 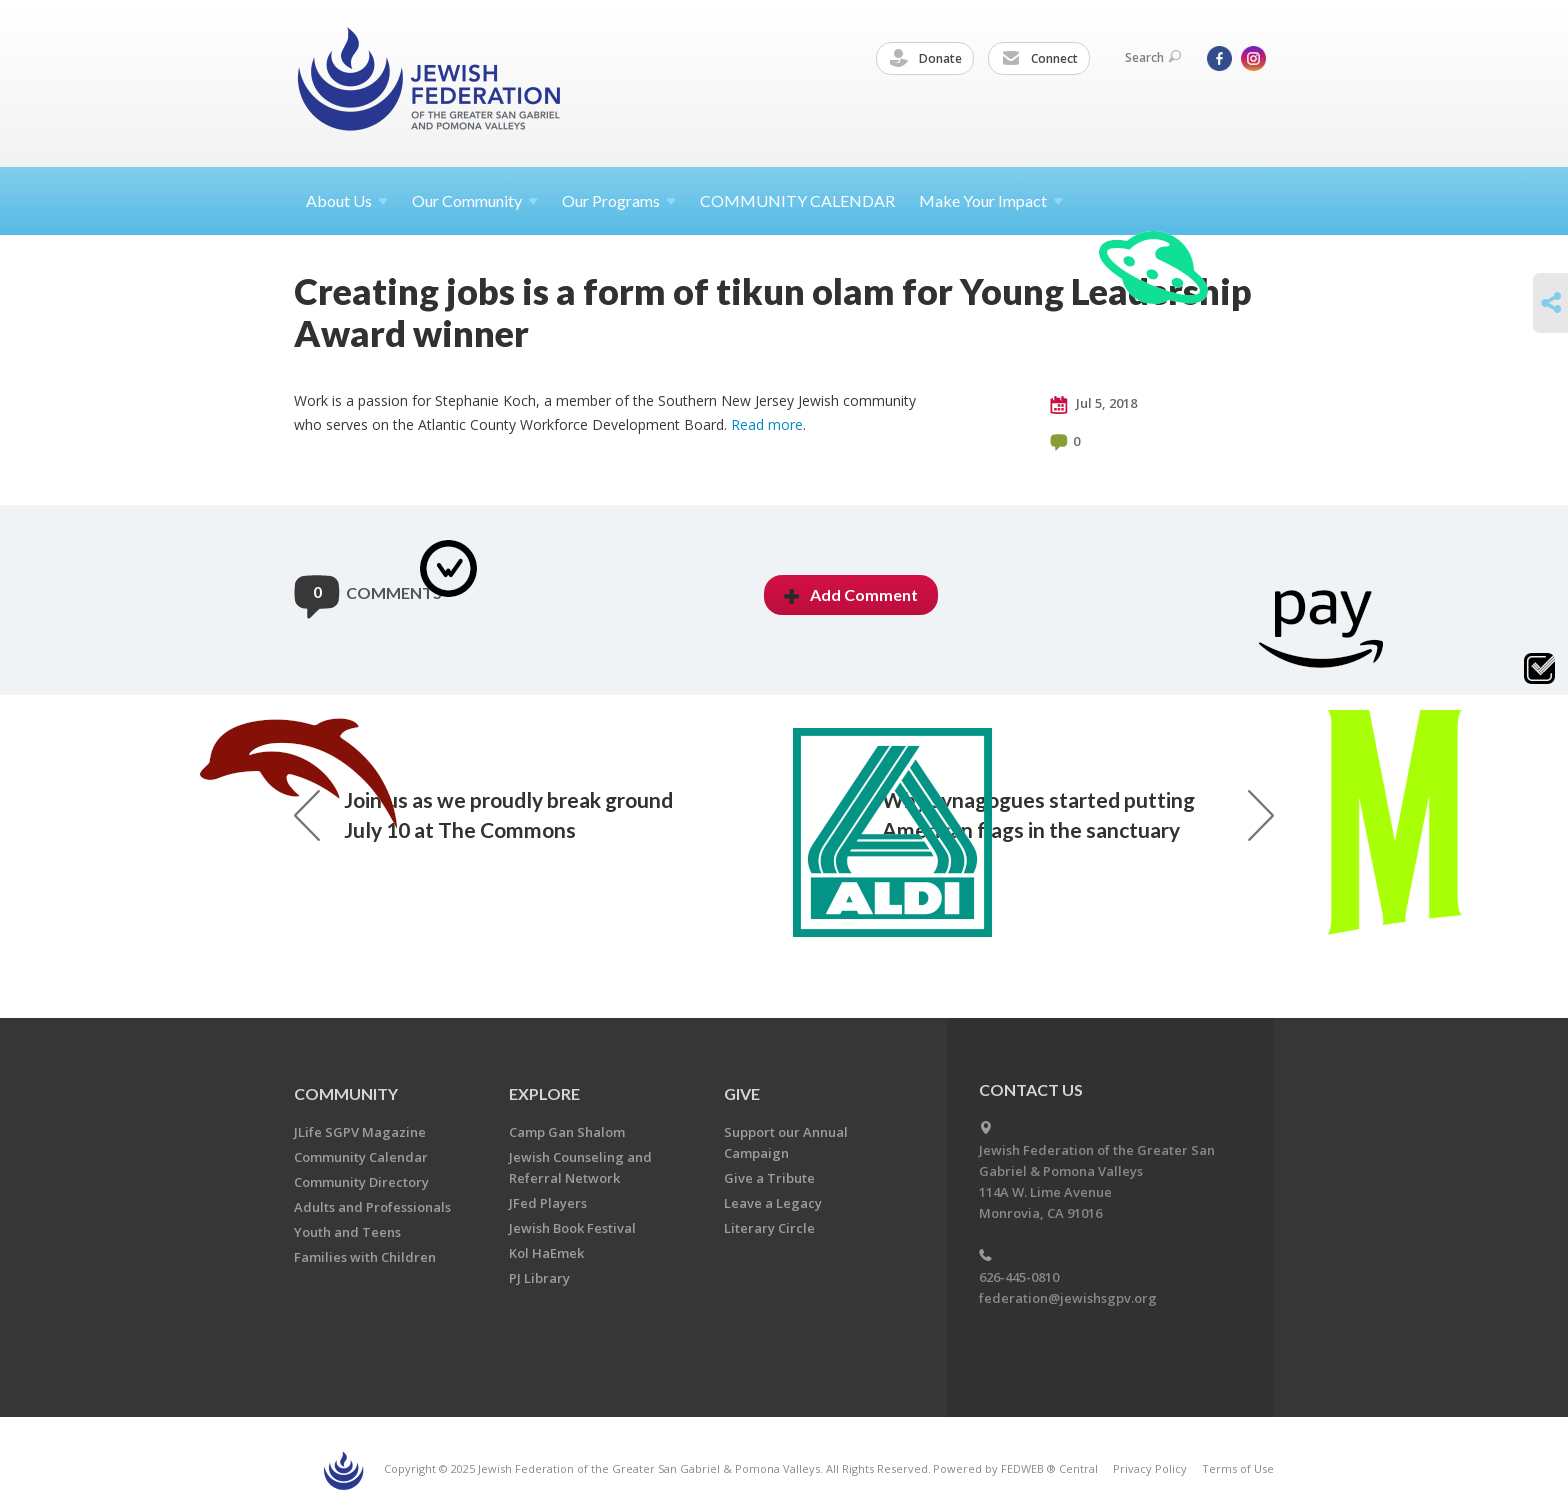 I want to click on open hoppscotch api testing tool, so click(x=1153, y=267).